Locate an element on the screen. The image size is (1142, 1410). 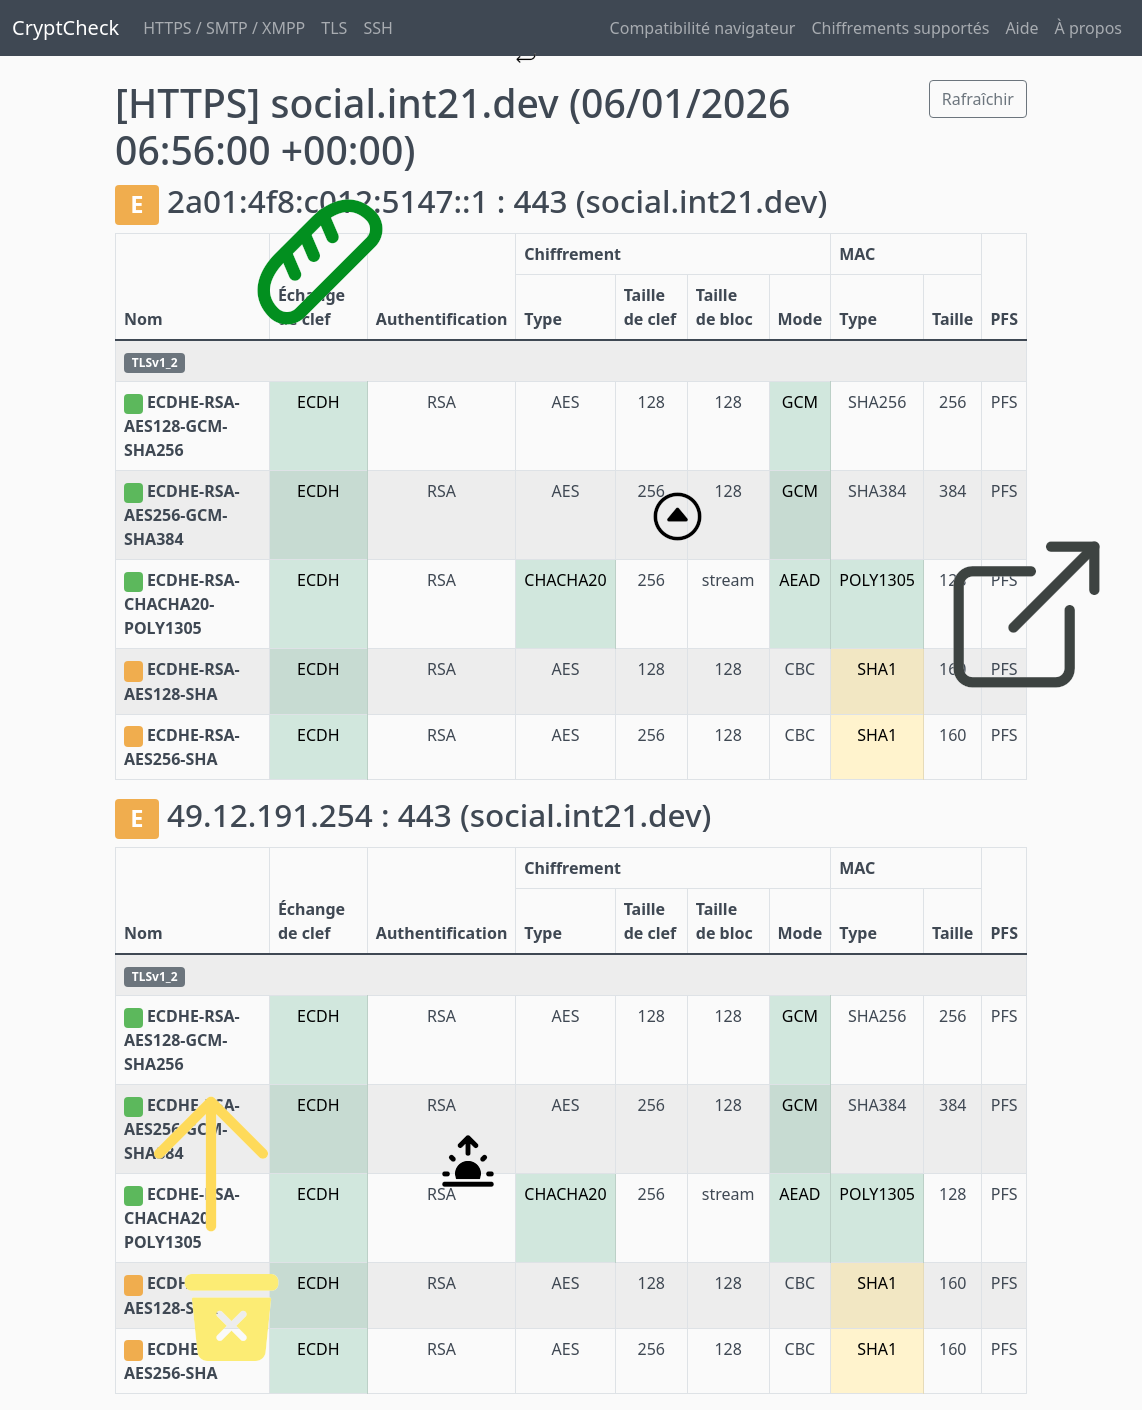
scroll to top of page is located at coordinates (211, 1164).